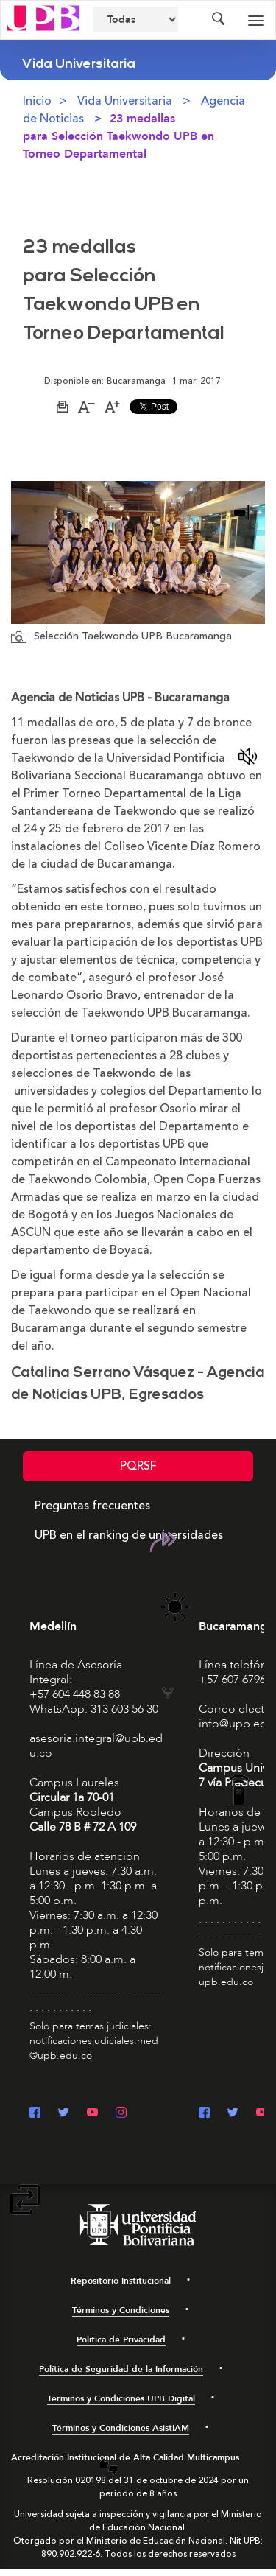 Image resolution: width=276 pixels, height=2576 pixels. I want to click on forward message or content multiple times, so click(163, 1542).